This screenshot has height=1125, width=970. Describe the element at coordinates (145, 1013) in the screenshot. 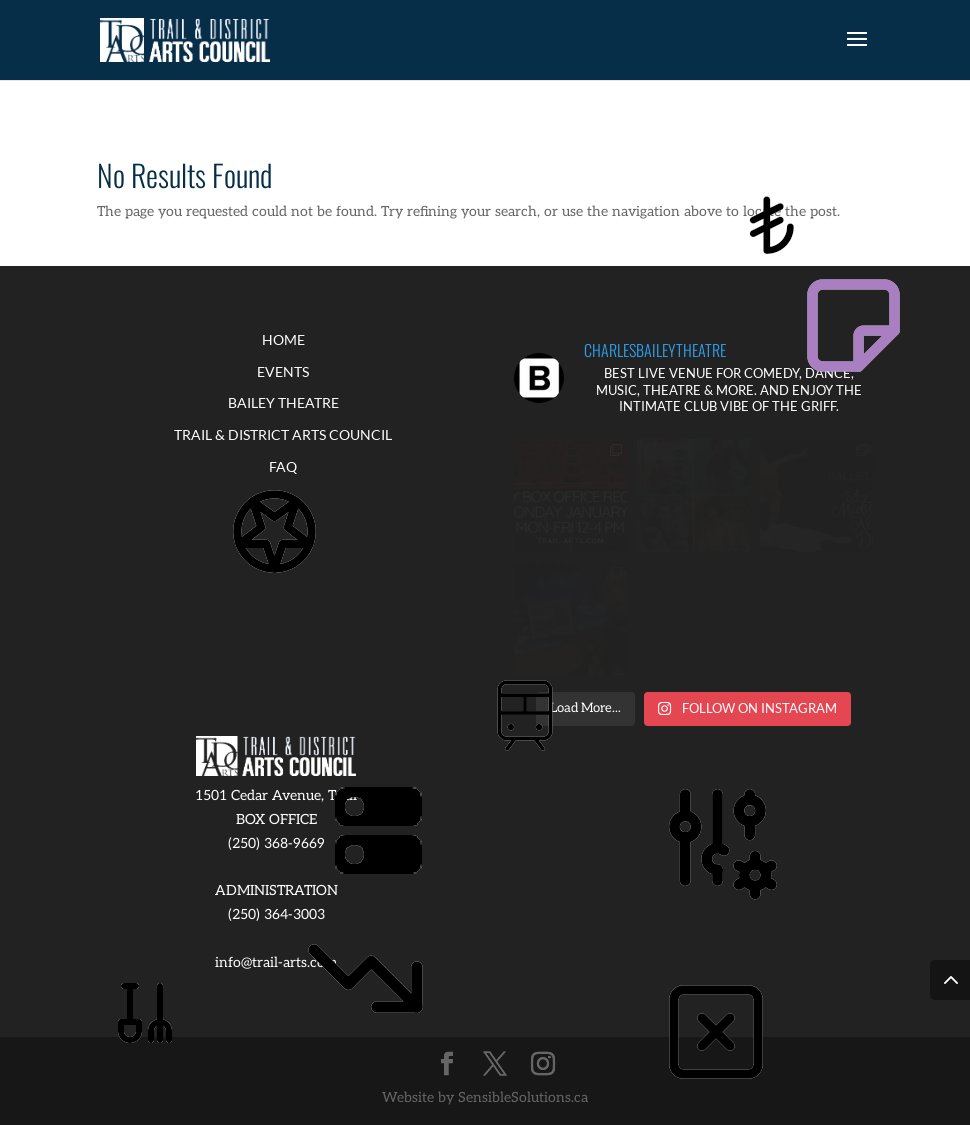

I see `access gardening or landscaping tools` at that location.